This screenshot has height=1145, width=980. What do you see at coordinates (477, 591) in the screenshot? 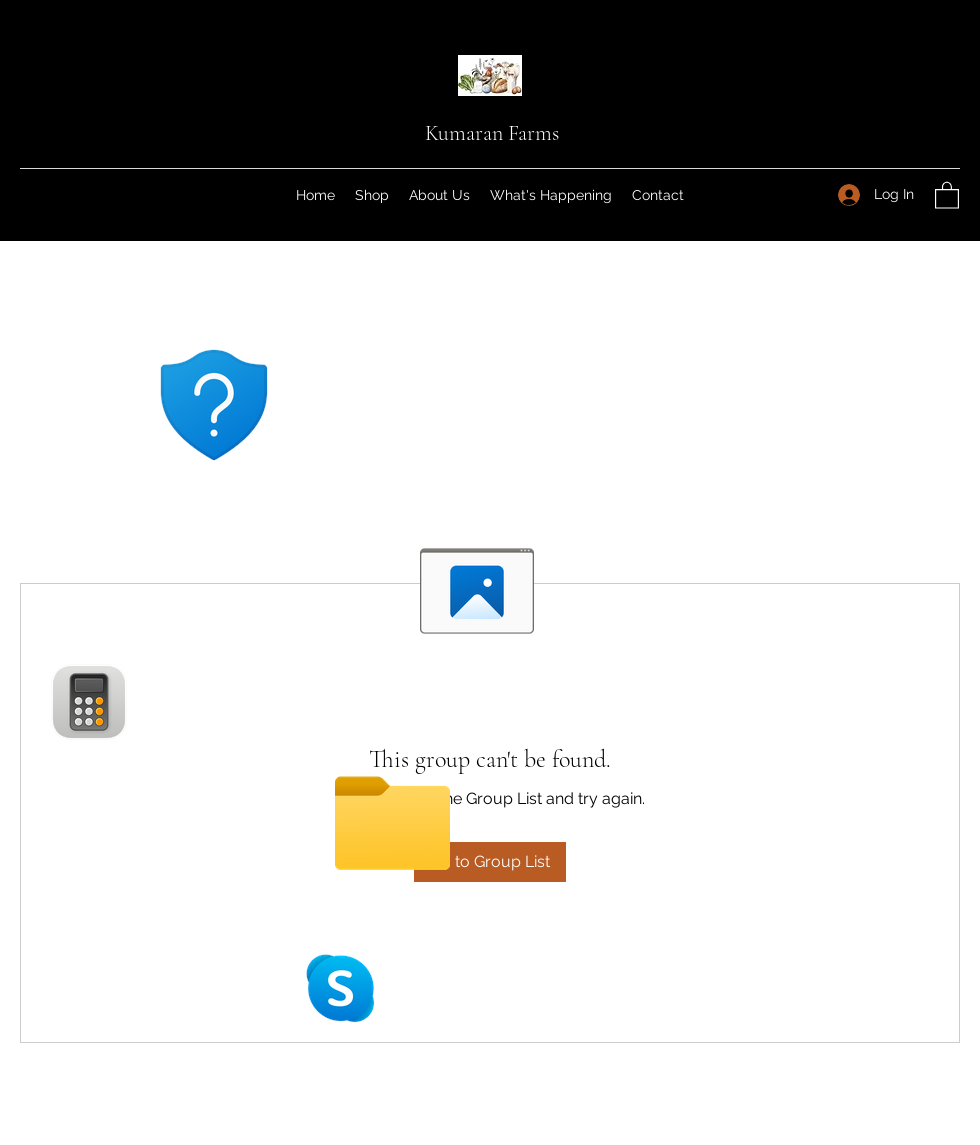
I see `open photos app` at bounding box center [477, 591].